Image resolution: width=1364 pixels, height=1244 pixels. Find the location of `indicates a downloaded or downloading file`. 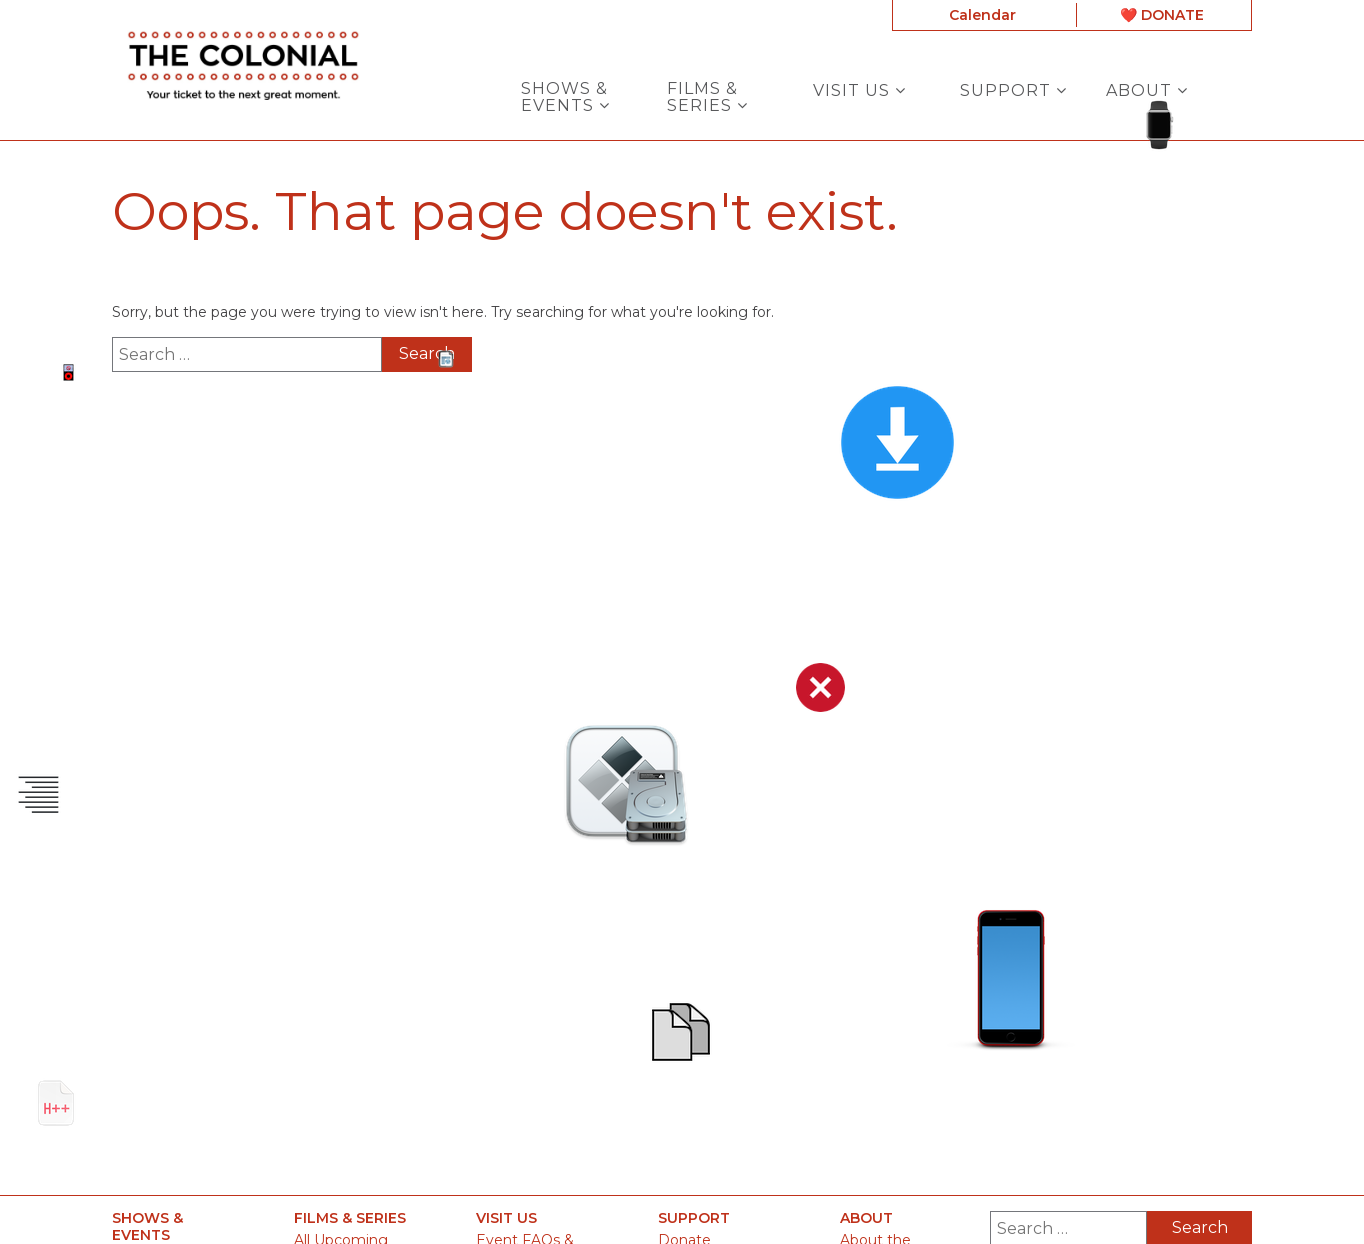

indicates a downloaded or downloading file is located at coordinates (897, 442).